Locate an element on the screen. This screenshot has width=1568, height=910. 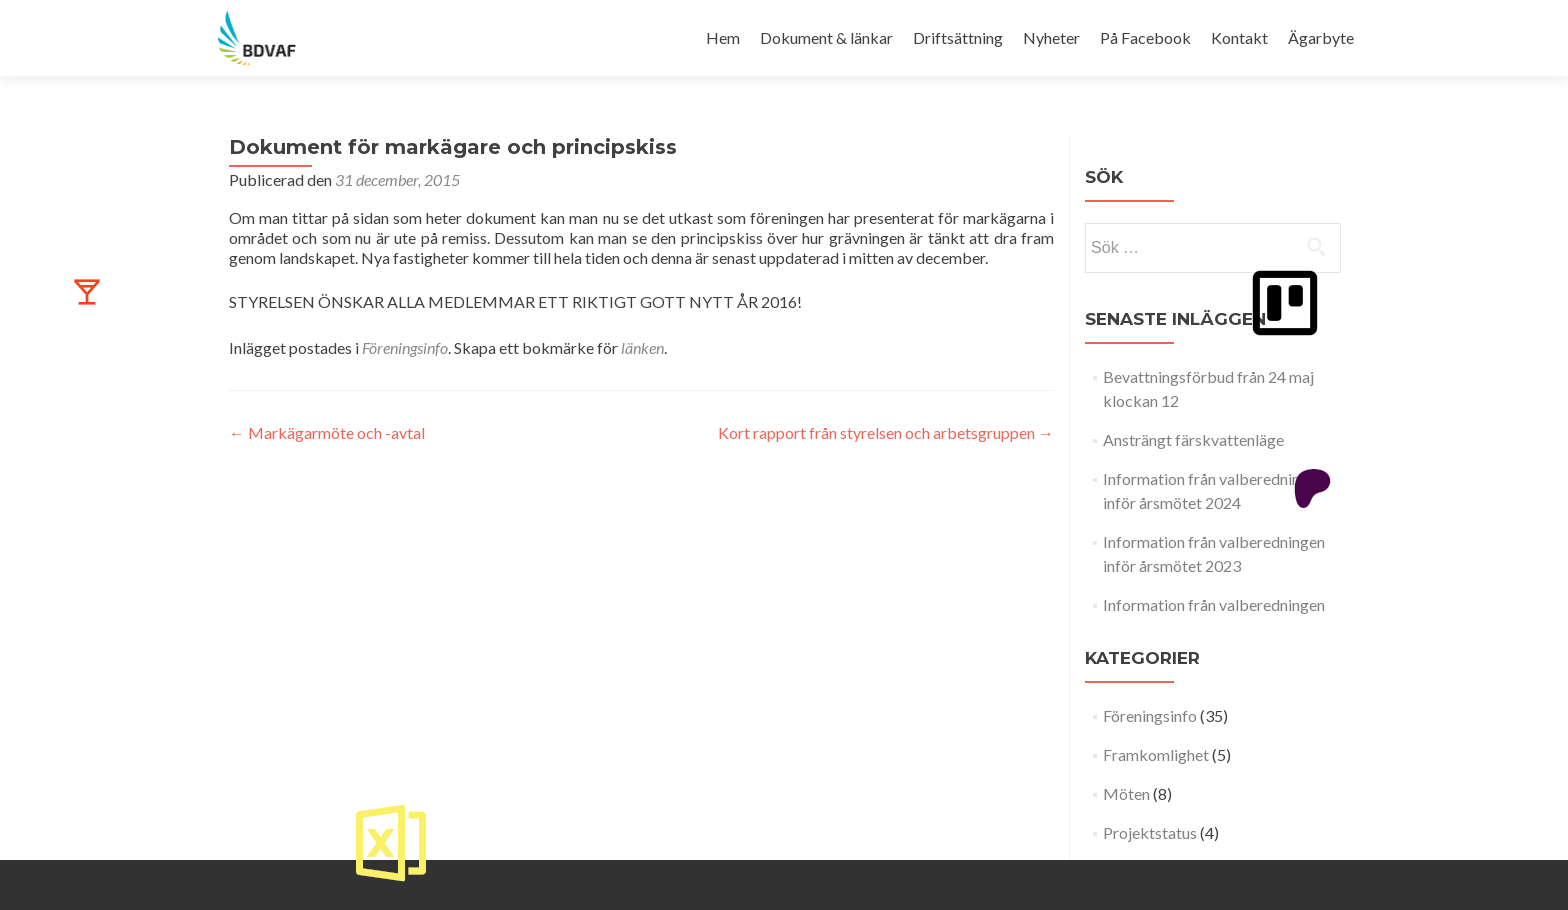
view drink or cocktail menu is located at coordinates (87, 292).